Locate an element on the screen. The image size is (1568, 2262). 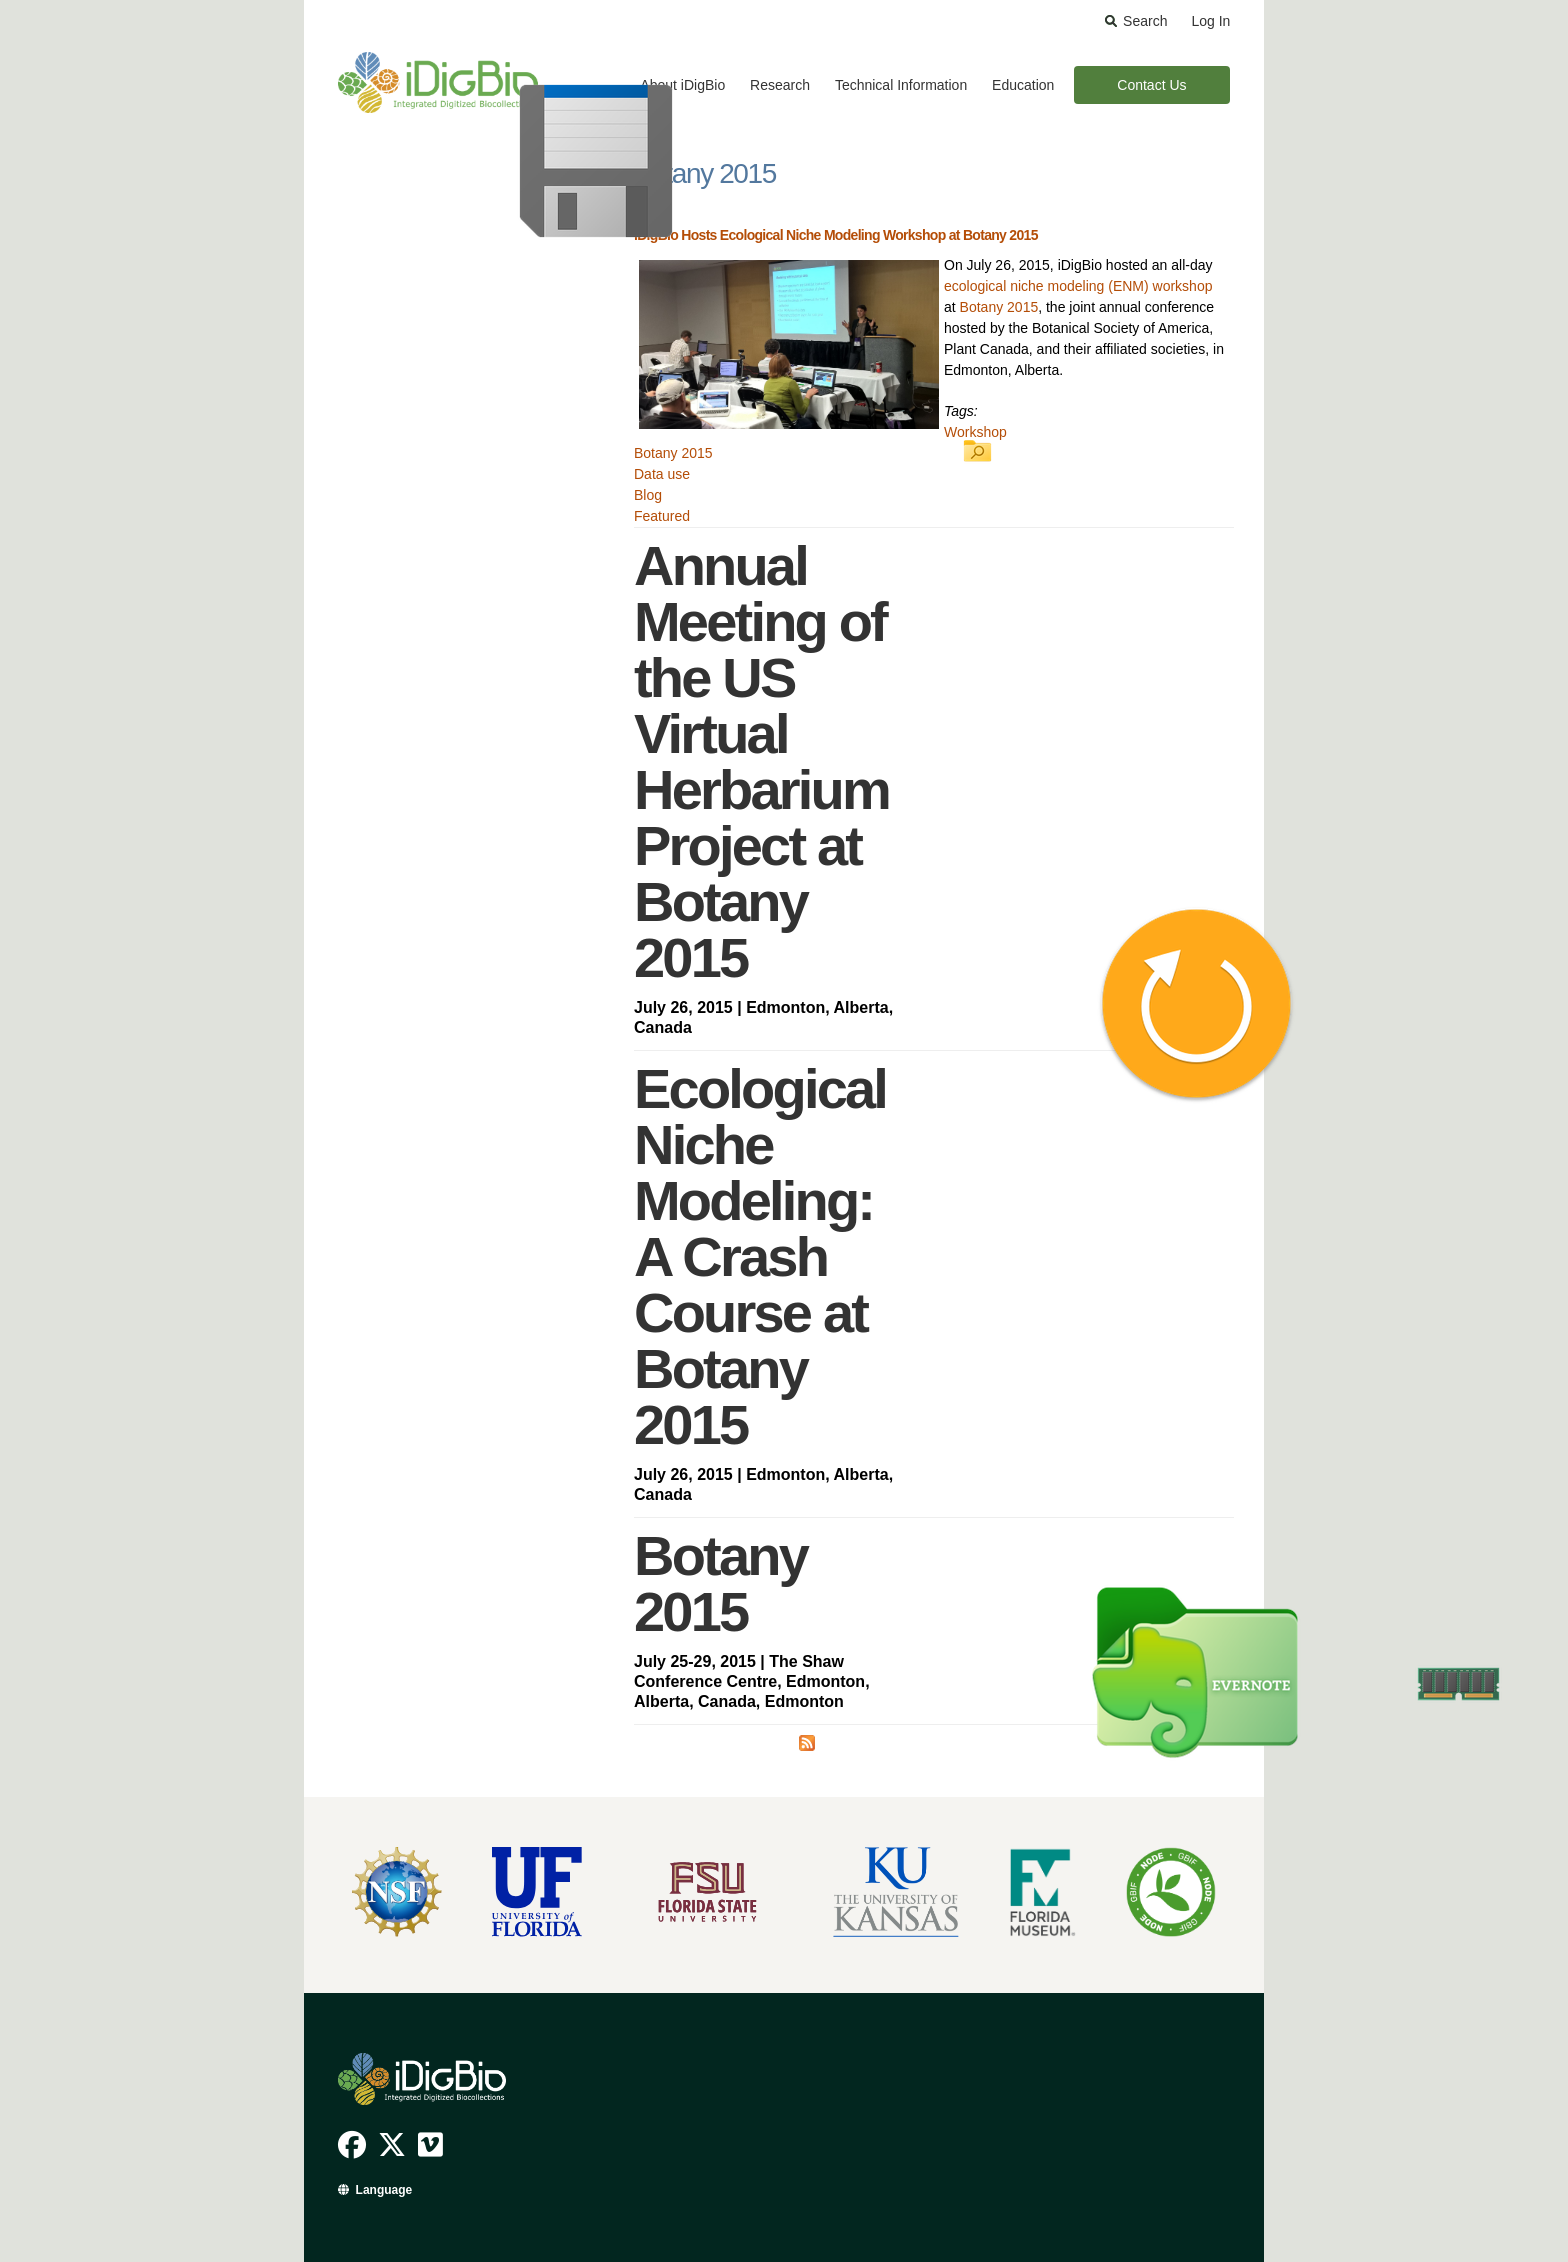
open evernote folder is located at coordinates (1196, 1671).